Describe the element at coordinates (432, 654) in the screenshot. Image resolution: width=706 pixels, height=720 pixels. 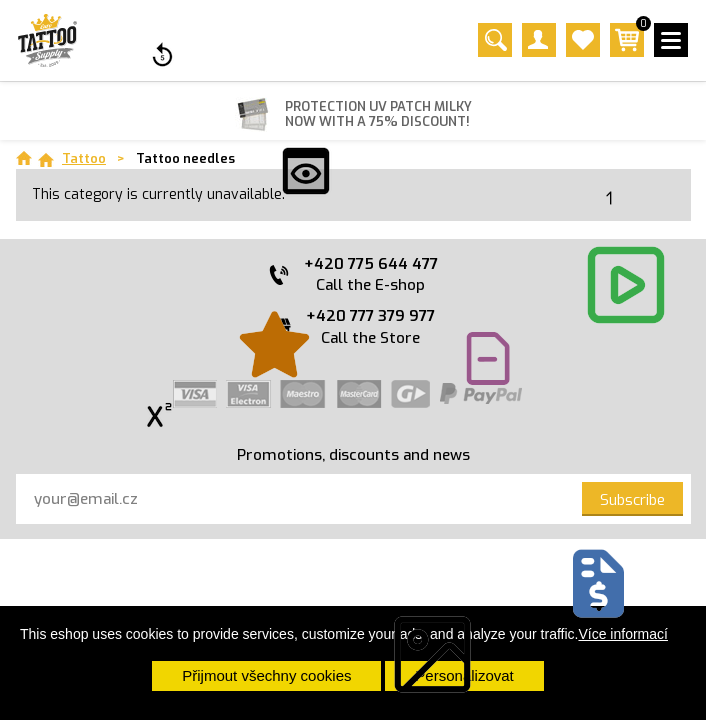
I see `add or upload an image` at that location.